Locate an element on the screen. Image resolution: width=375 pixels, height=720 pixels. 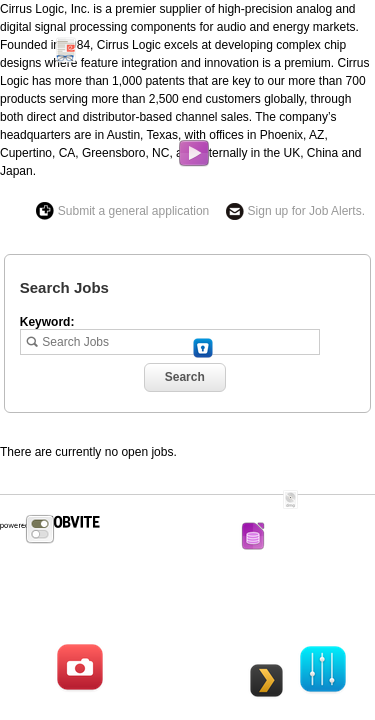
take a screenshot is located at coordinates (80, 667).